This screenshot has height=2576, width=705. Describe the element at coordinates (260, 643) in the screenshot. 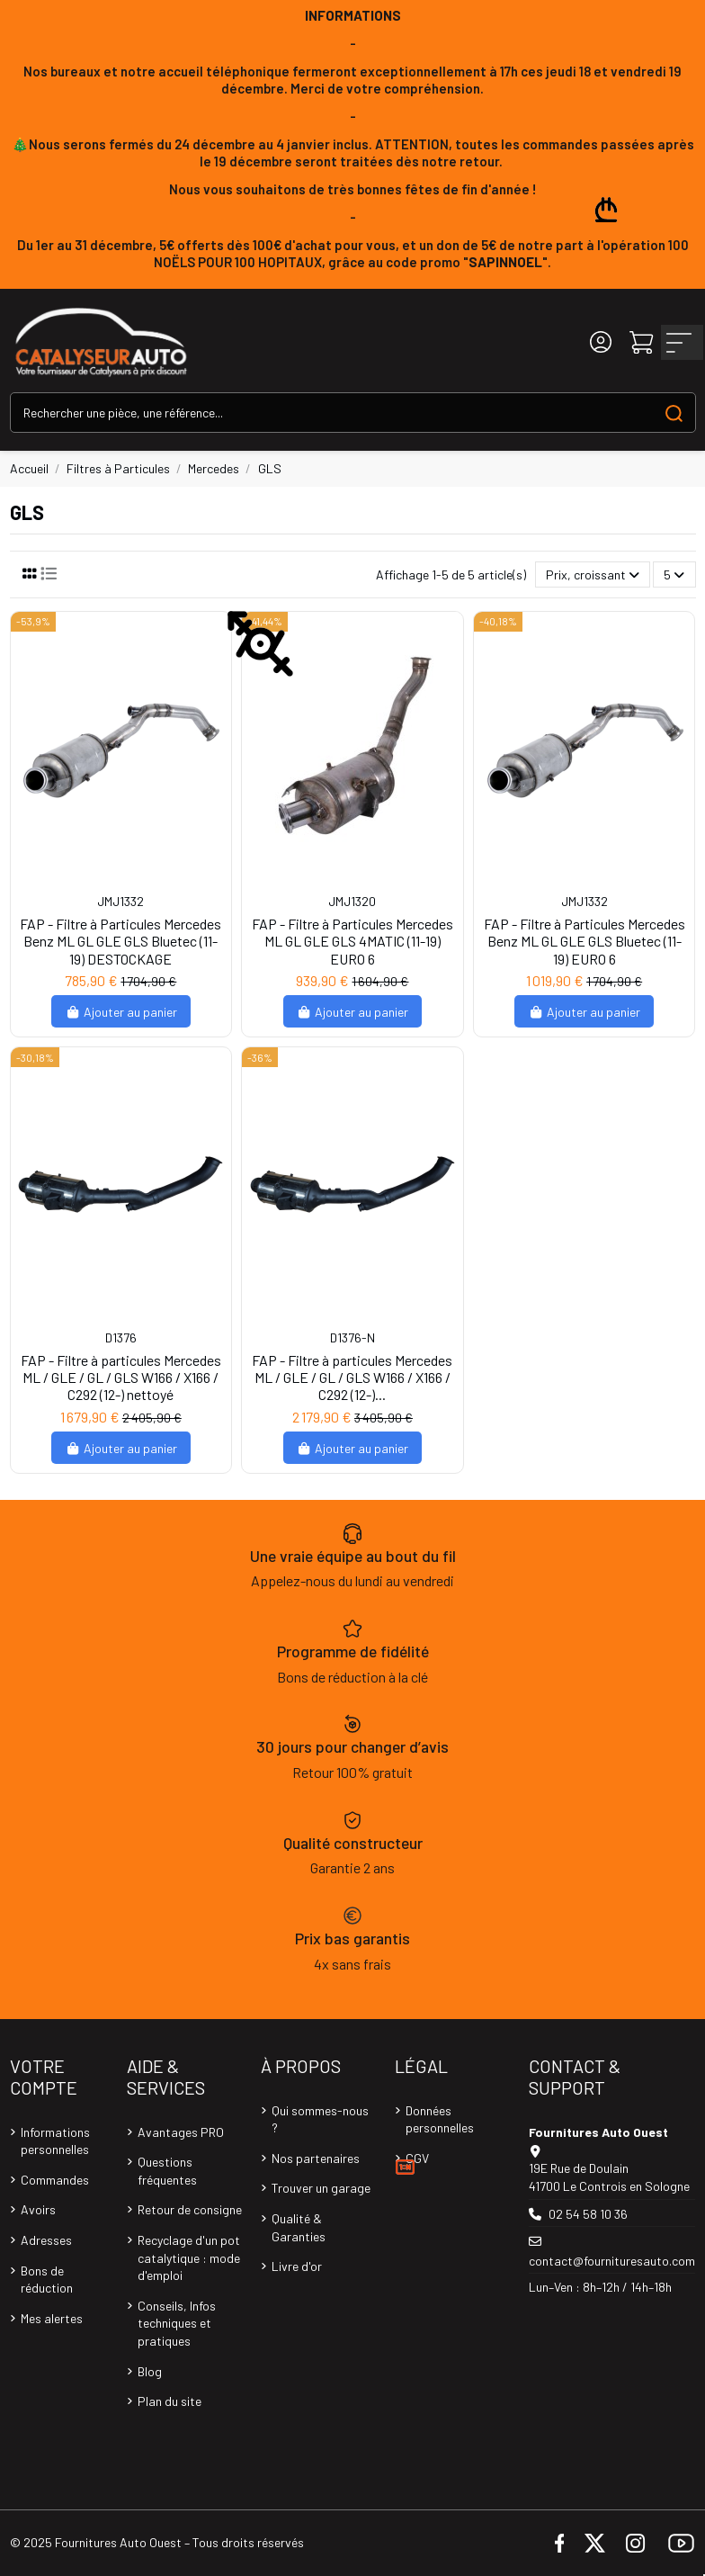

I see `indicates genderfluid identity option` at that location.